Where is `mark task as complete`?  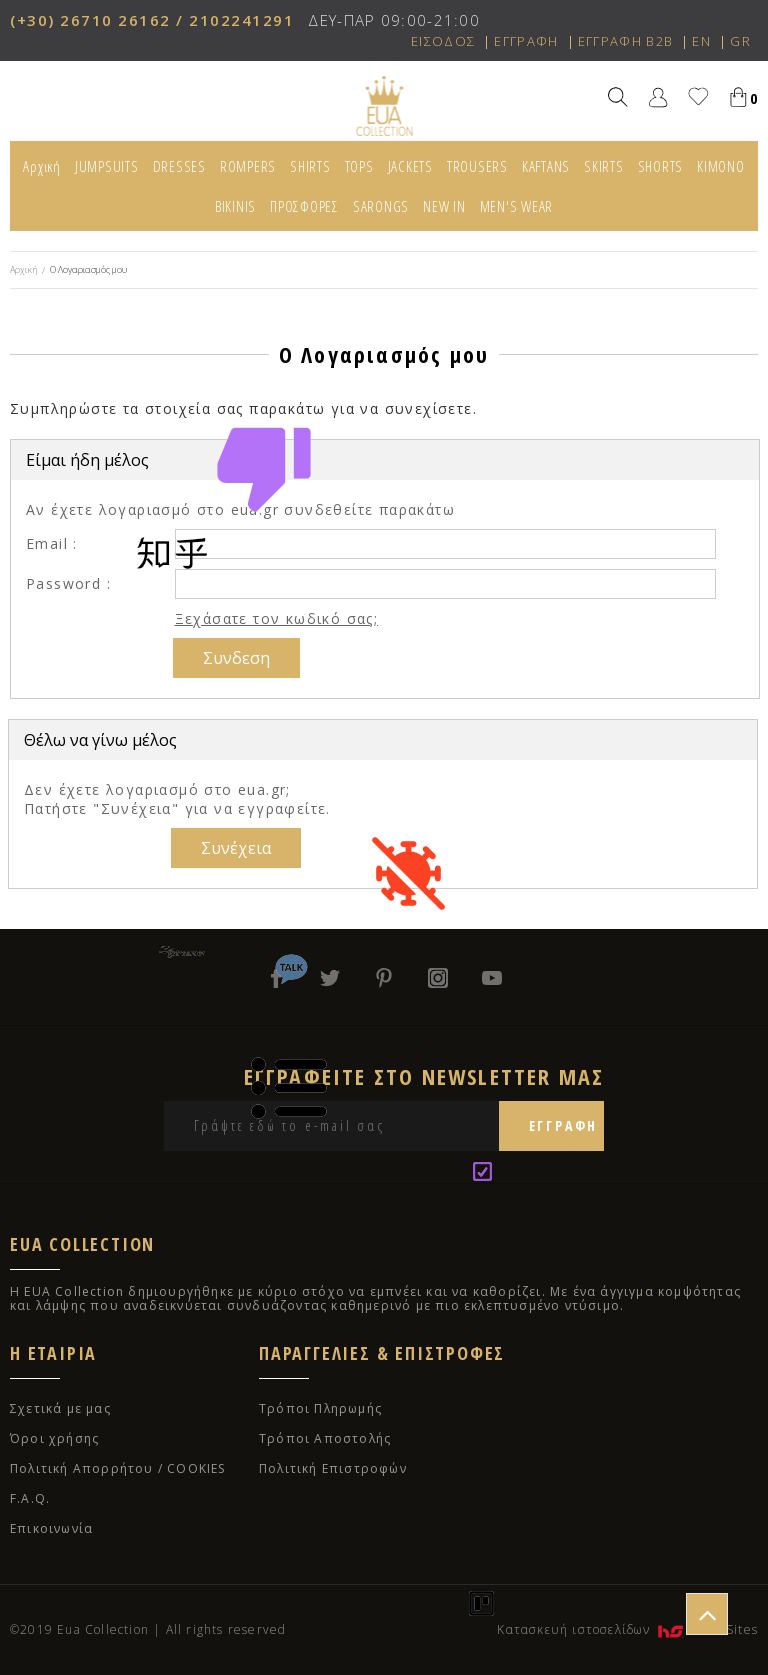
mark task as complete is located at coordinates (482, 1171).